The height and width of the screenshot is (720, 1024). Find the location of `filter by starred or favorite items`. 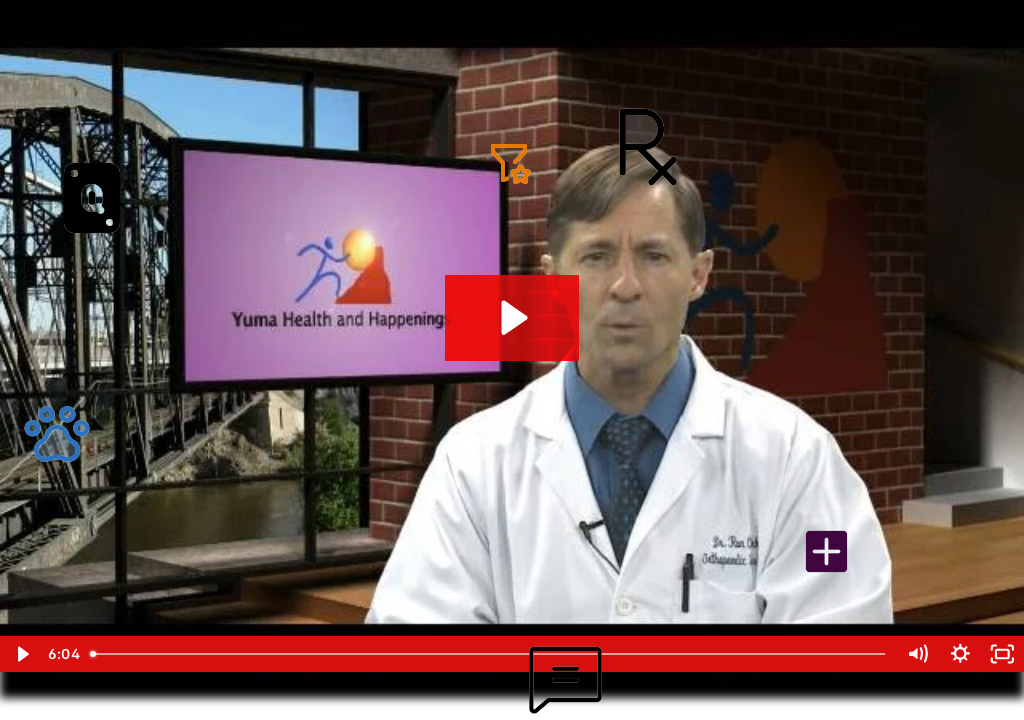

filter by starred or favorite items is located at coordinates (509, 162).